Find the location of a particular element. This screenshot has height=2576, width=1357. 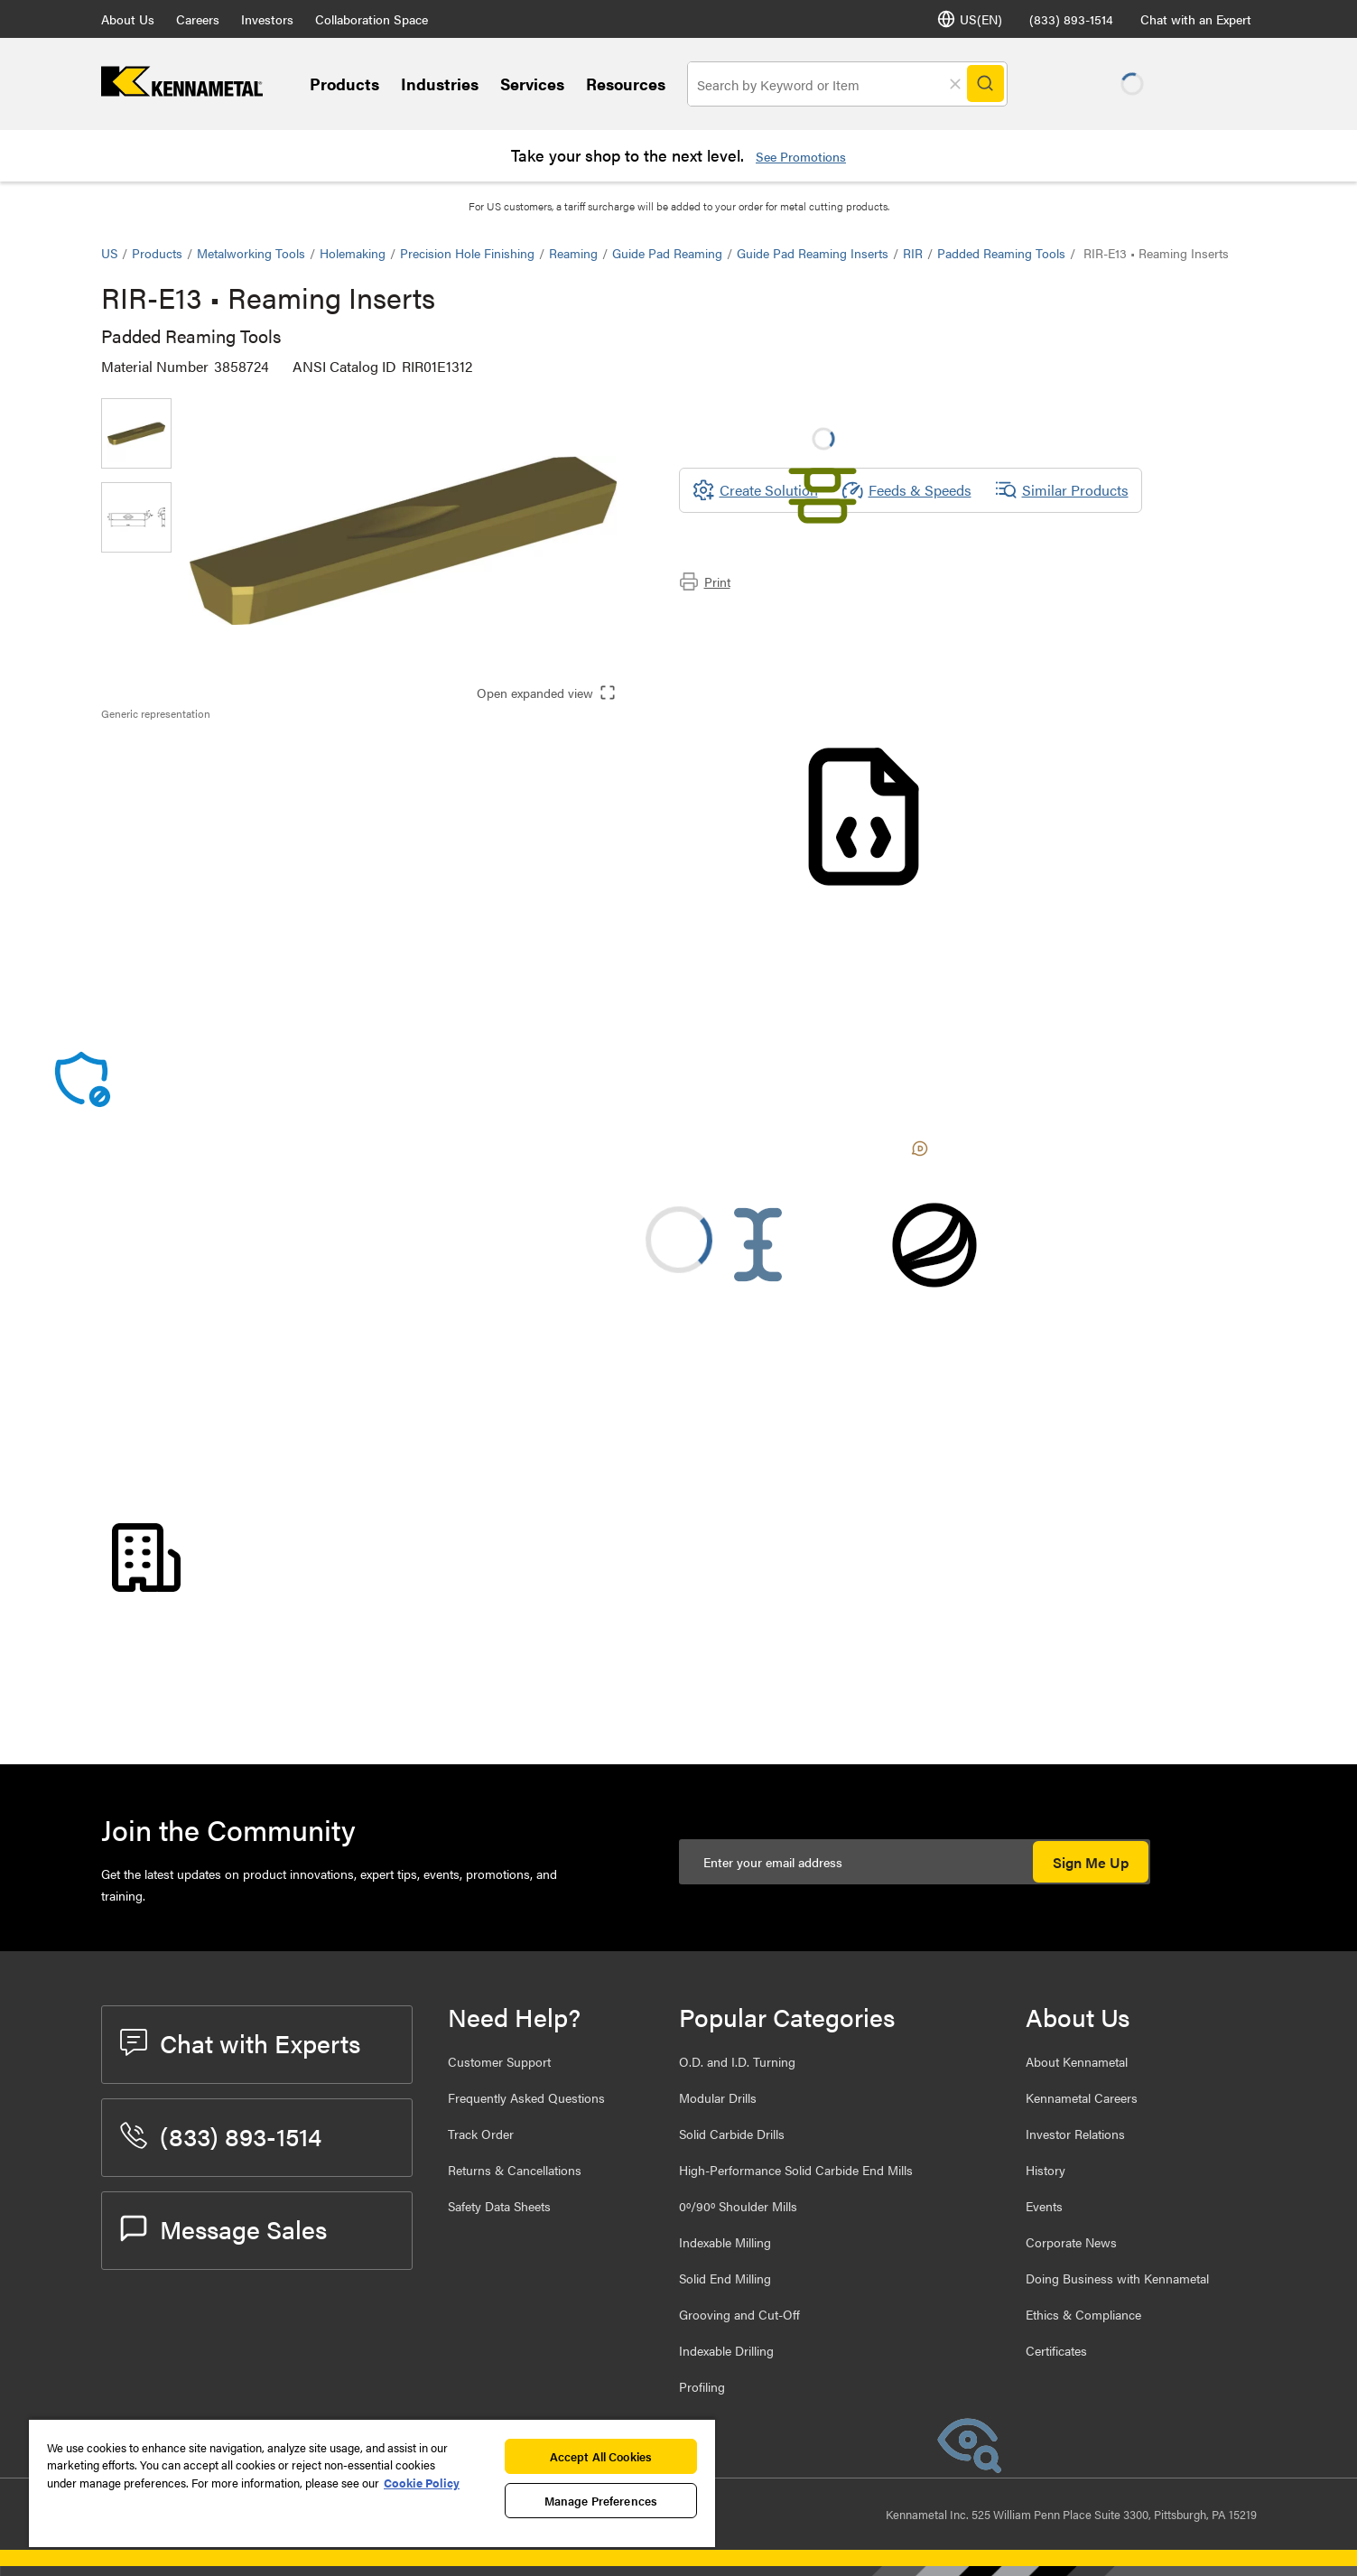

disqus commenting platform logo is located at coordinates (920, 1149).